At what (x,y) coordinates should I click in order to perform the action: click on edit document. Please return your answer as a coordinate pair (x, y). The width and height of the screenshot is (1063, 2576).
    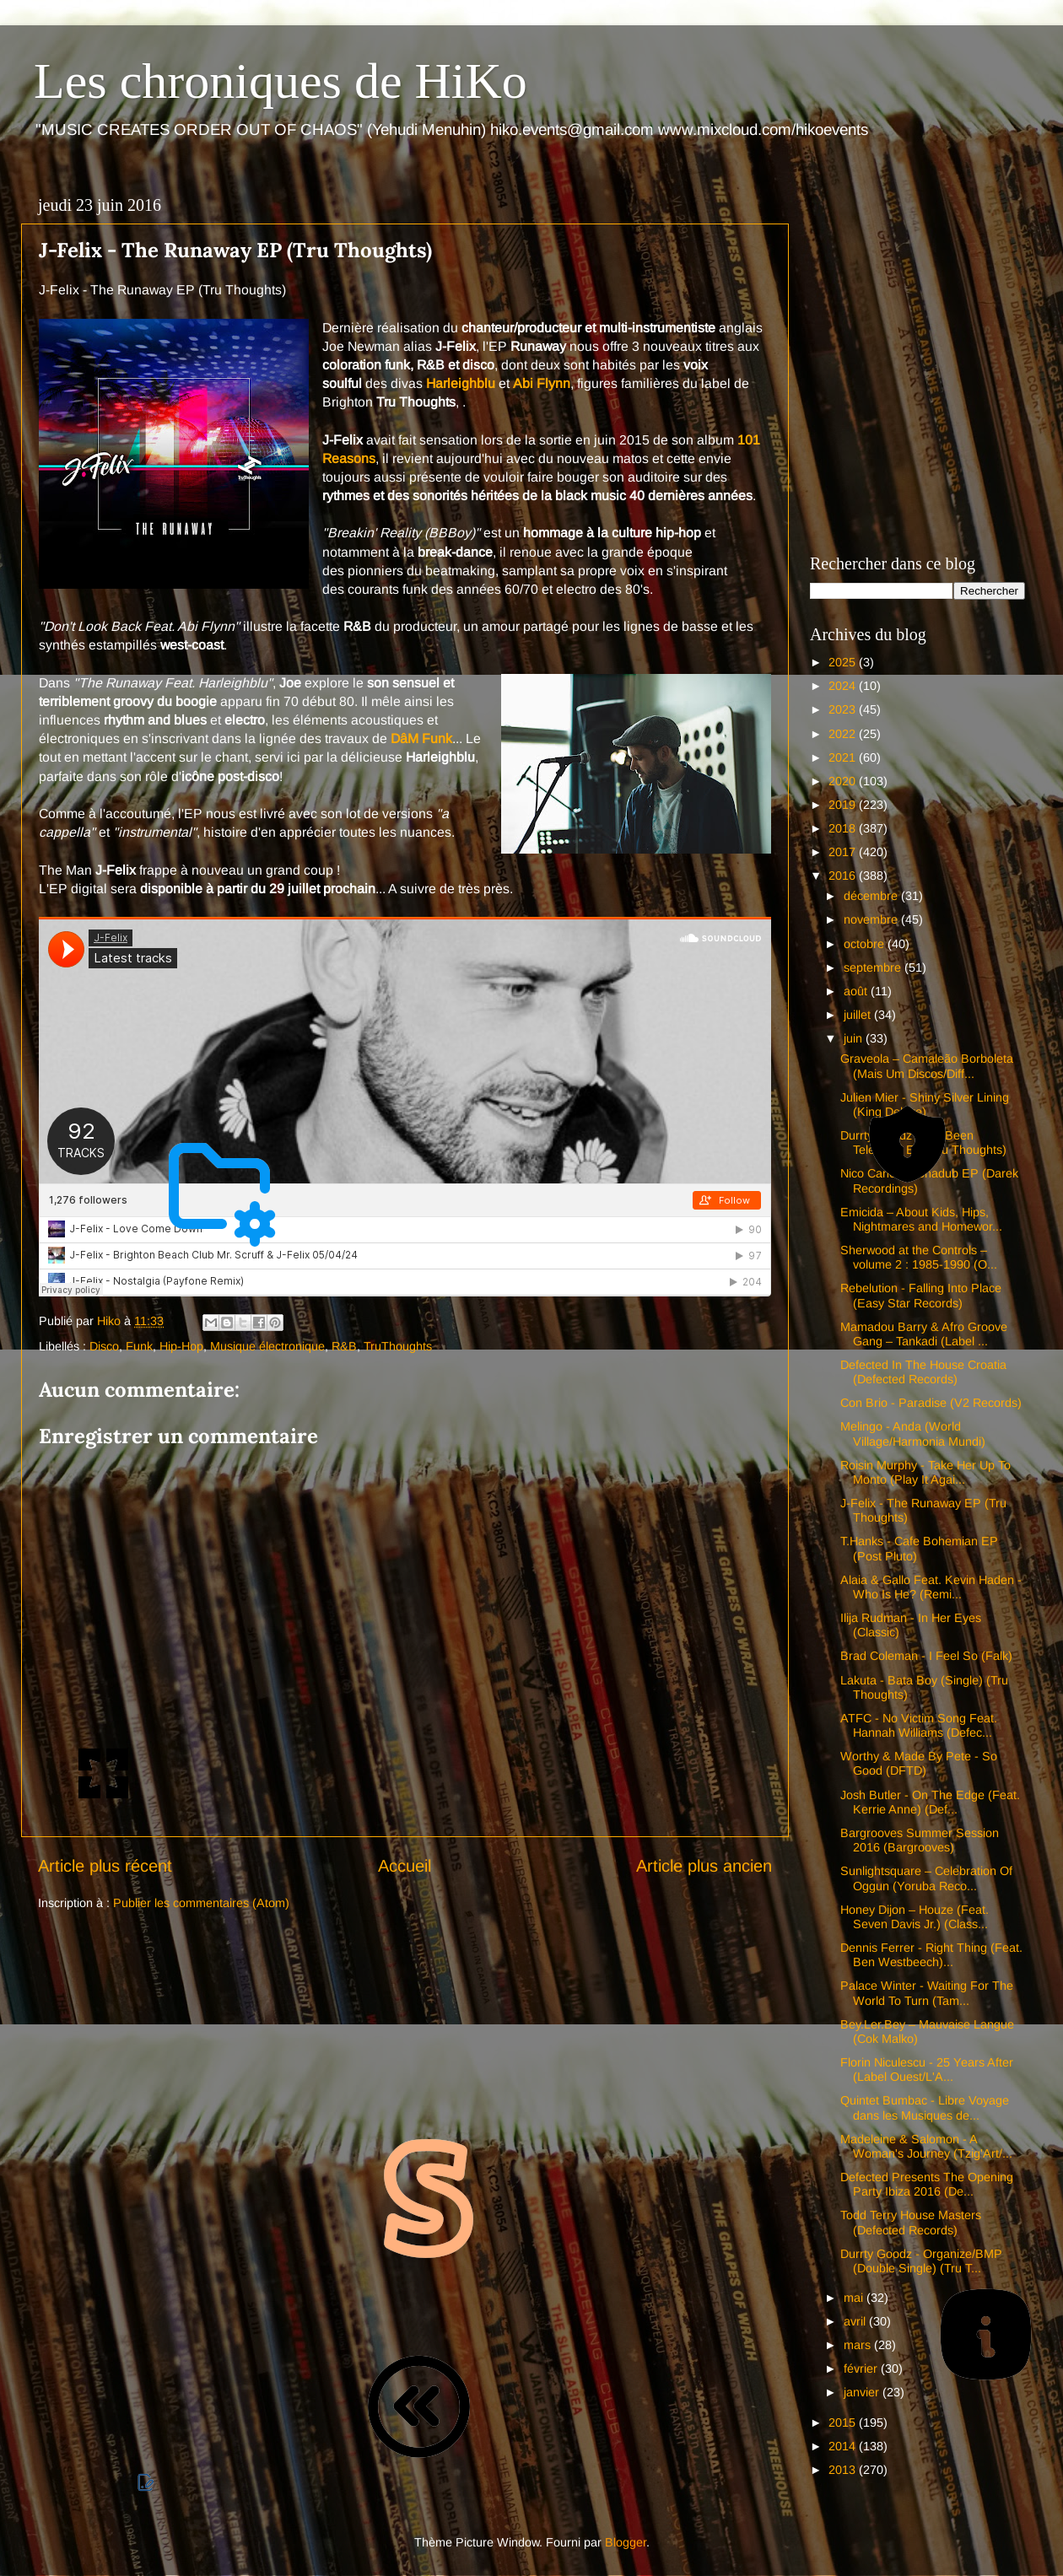
    Looking at the image, I should click on (145, 2482).